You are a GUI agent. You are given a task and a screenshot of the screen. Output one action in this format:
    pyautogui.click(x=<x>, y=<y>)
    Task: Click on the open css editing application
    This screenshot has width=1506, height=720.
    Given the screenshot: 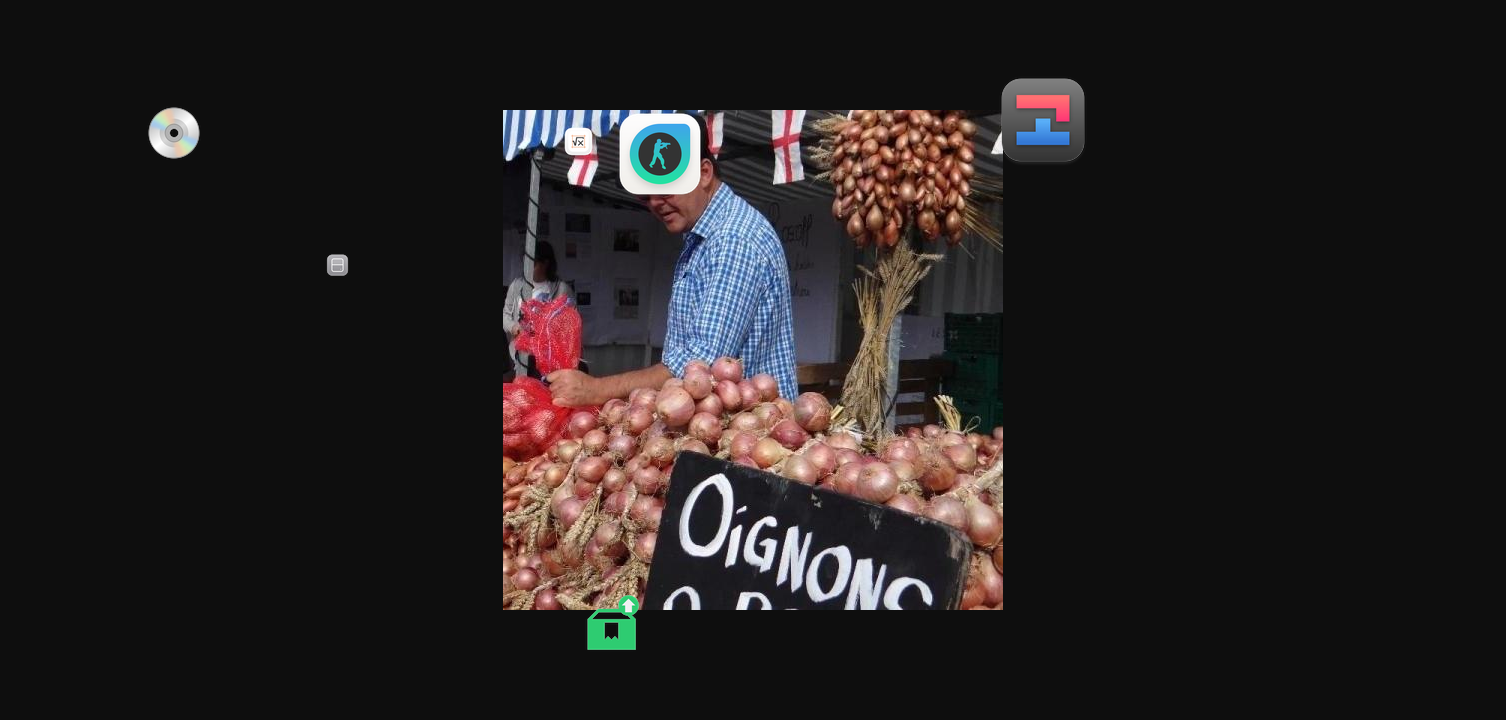 What is the action you would take?
    pyautogui.click(x=660, y=154)
    